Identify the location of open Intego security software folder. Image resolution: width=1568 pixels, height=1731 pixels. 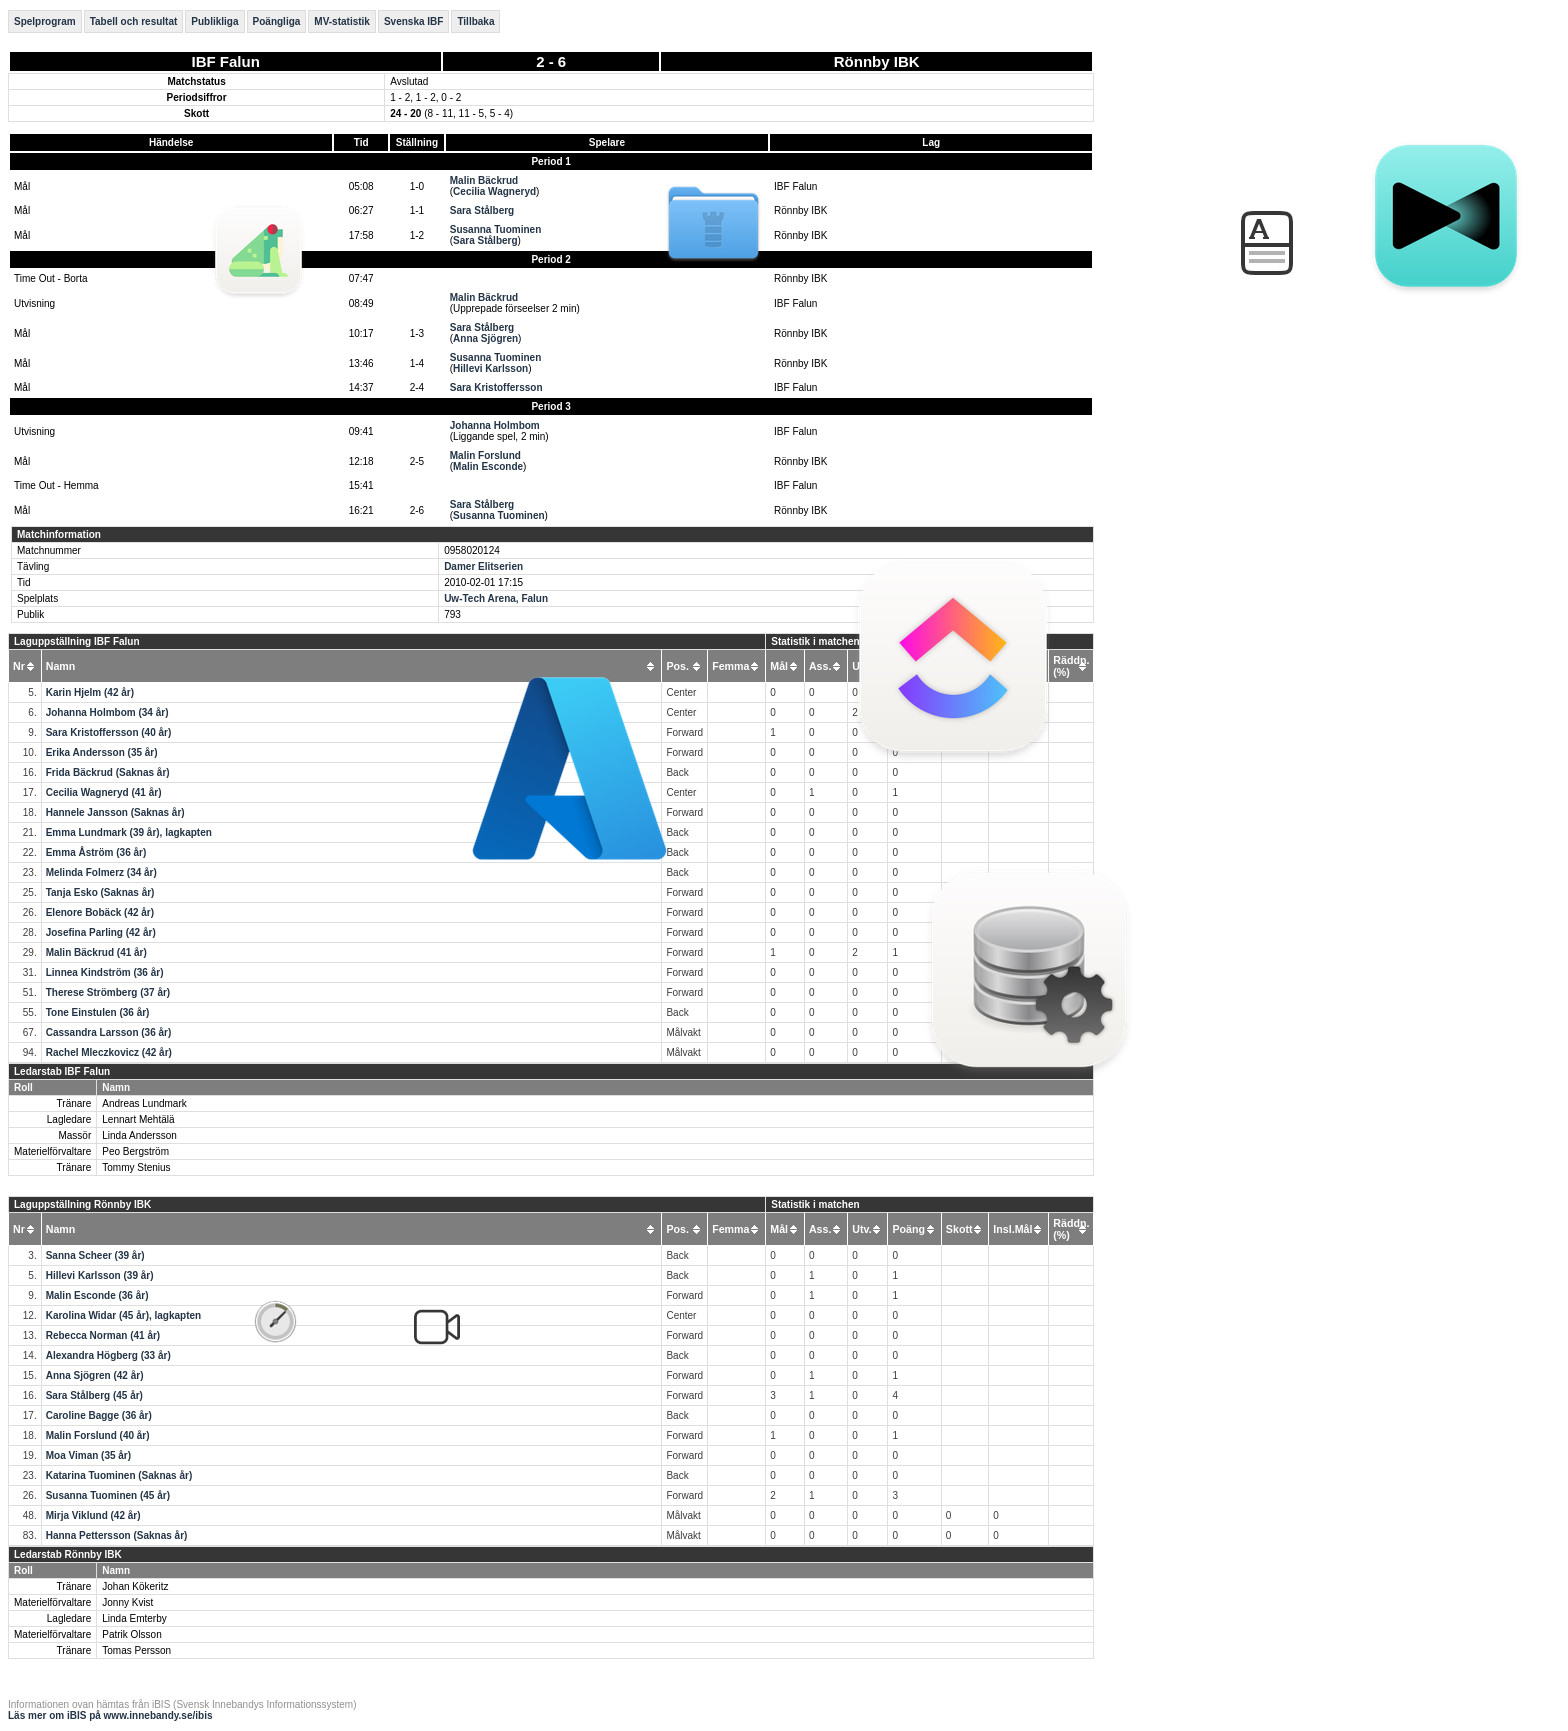
(713, 222).